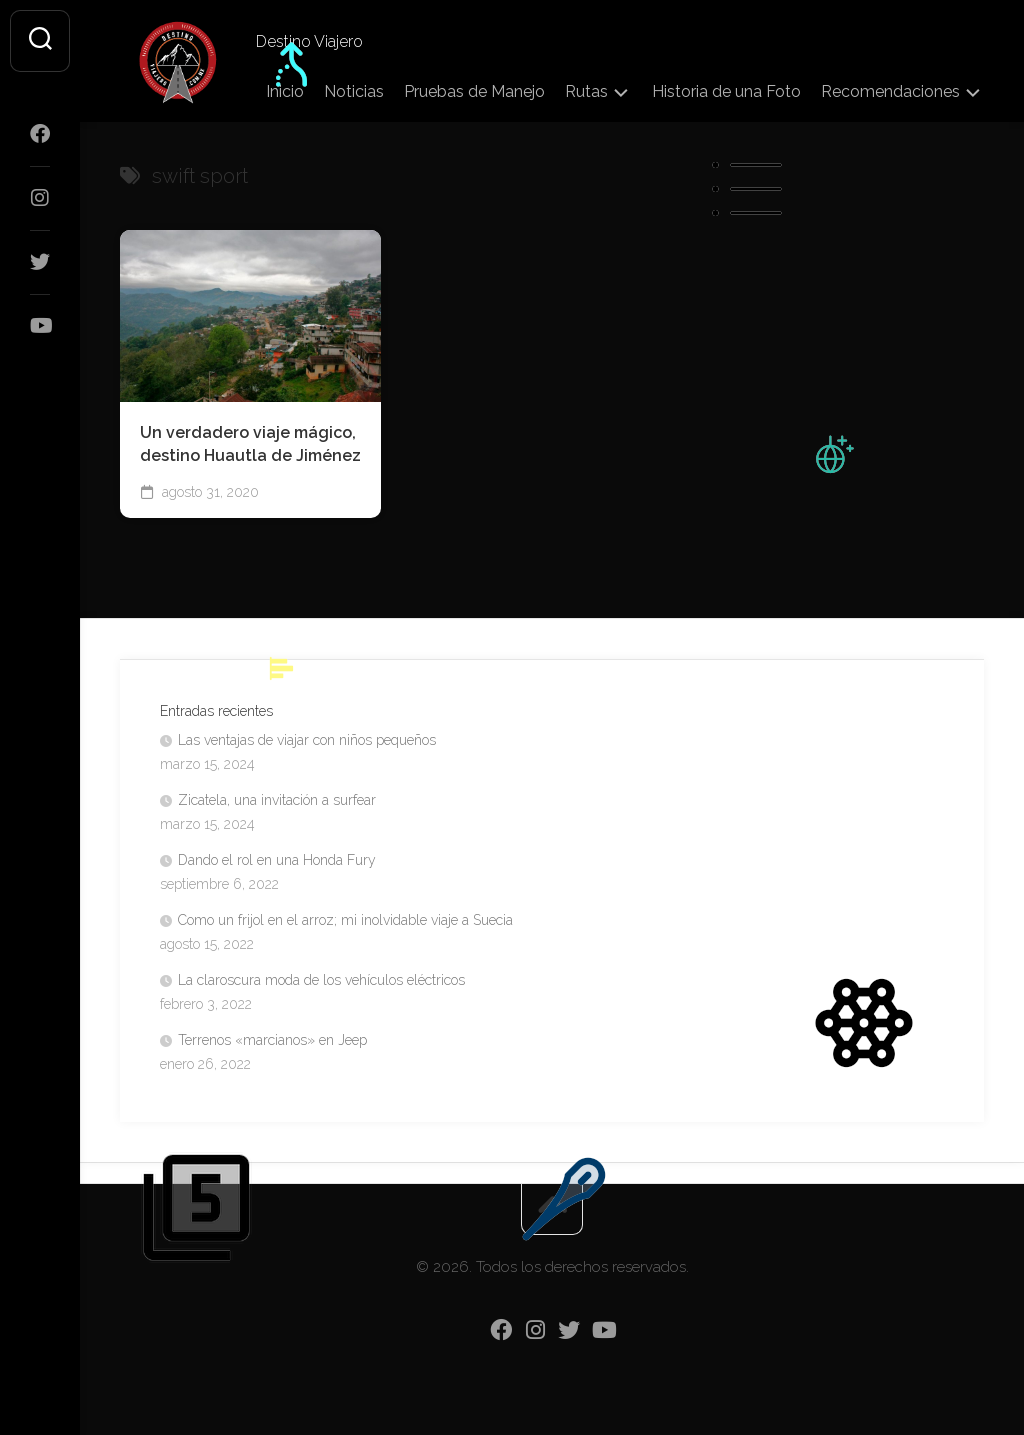  What do you see at coordinates (564, 1199) in the screenshot?
I see `access sewing or crafting tools` at bounding box center [564, 1199].